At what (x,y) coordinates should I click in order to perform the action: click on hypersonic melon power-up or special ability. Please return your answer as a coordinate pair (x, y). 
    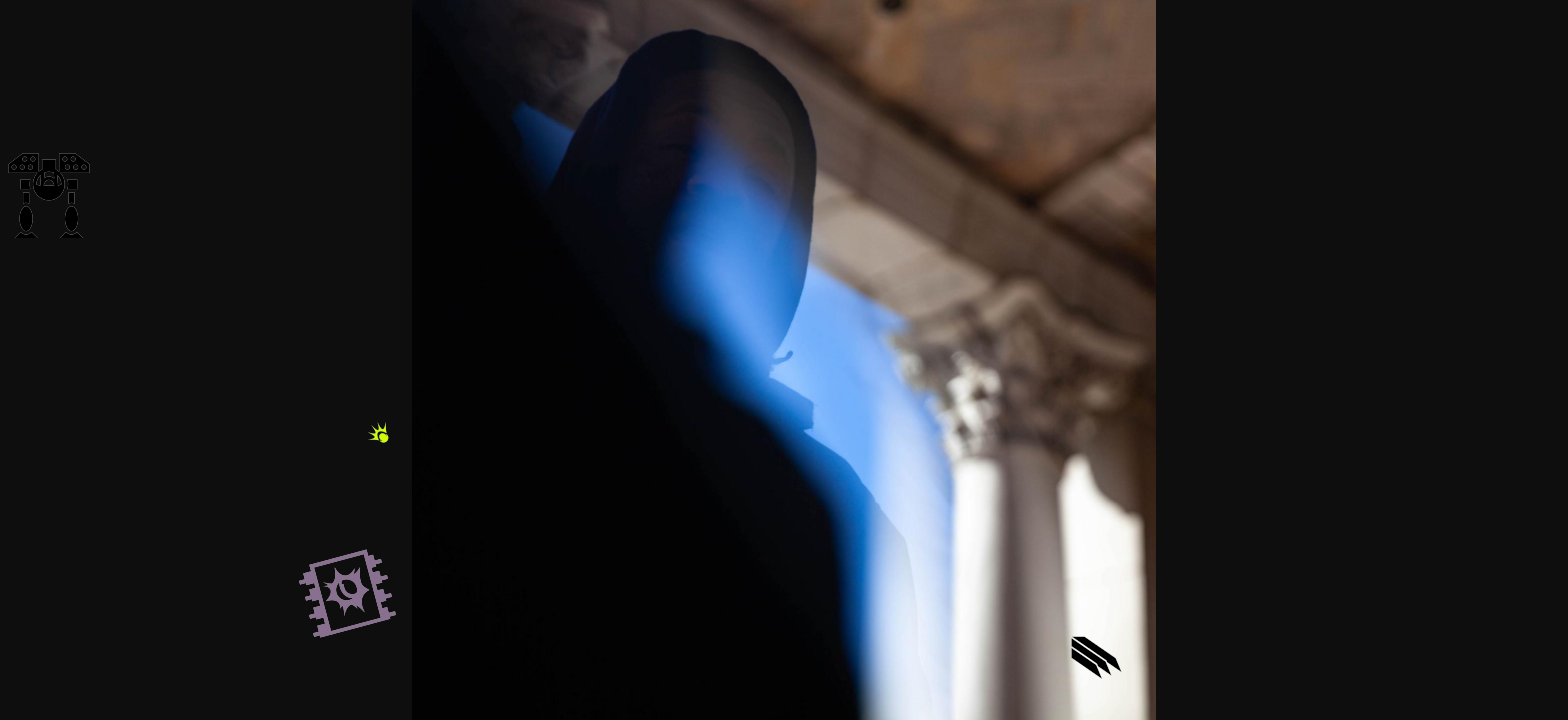
    Looking at the image, I should click on (378, 432).